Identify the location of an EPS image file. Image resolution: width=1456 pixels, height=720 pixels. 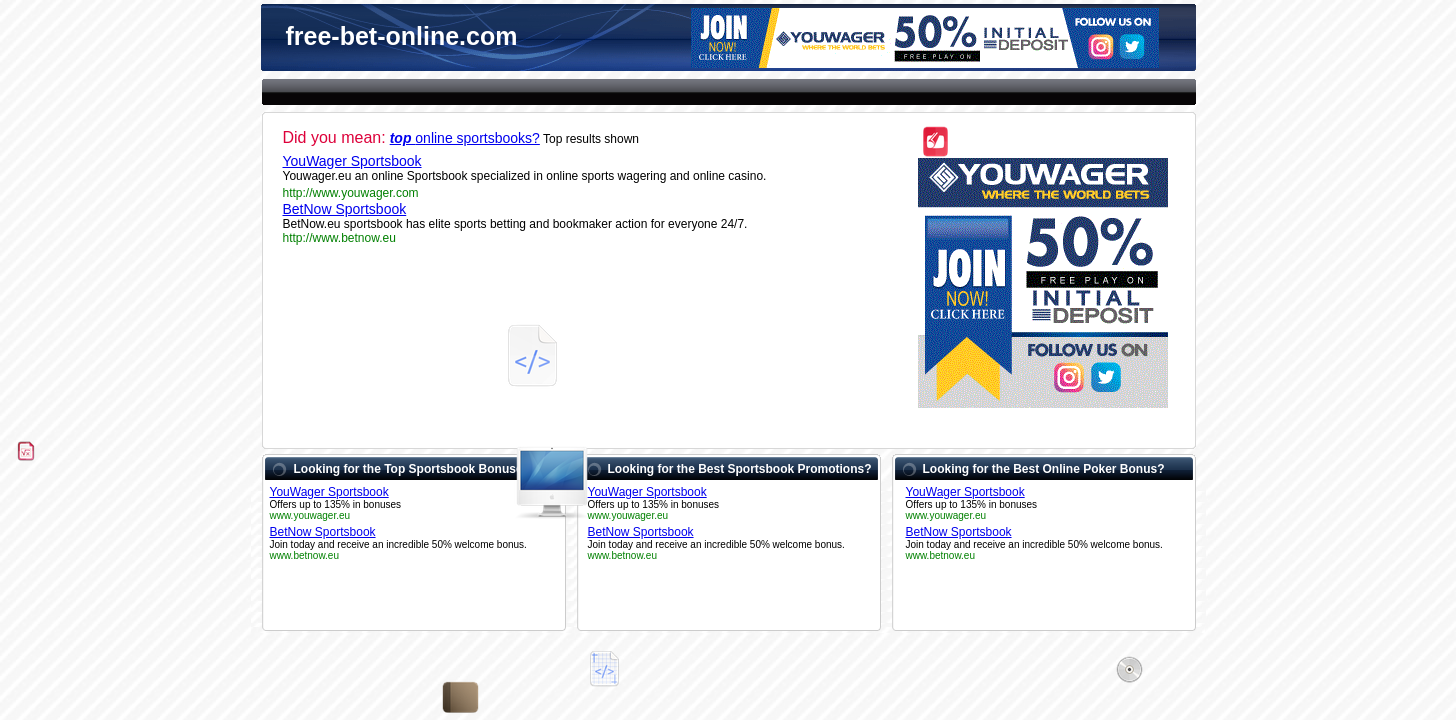
(935, 141).